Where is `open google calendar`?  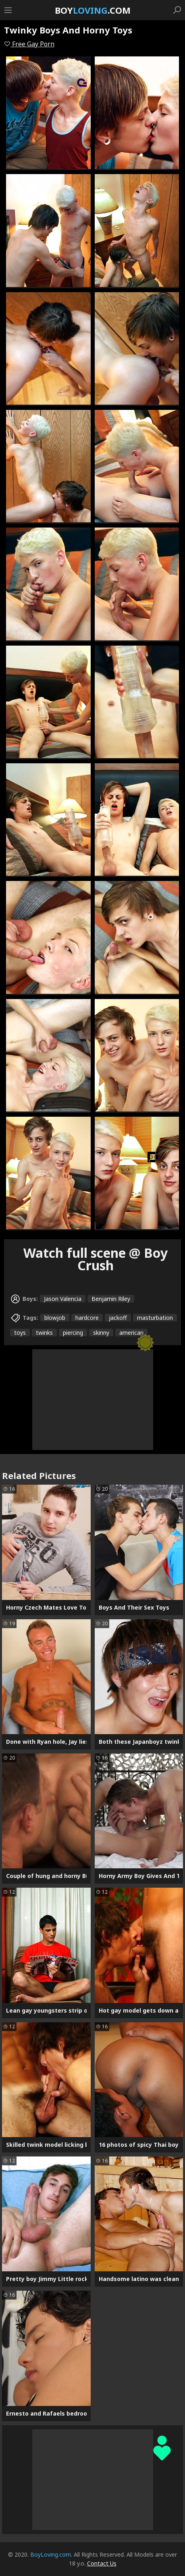 open google calendar is located at coordinates (153, 1157).